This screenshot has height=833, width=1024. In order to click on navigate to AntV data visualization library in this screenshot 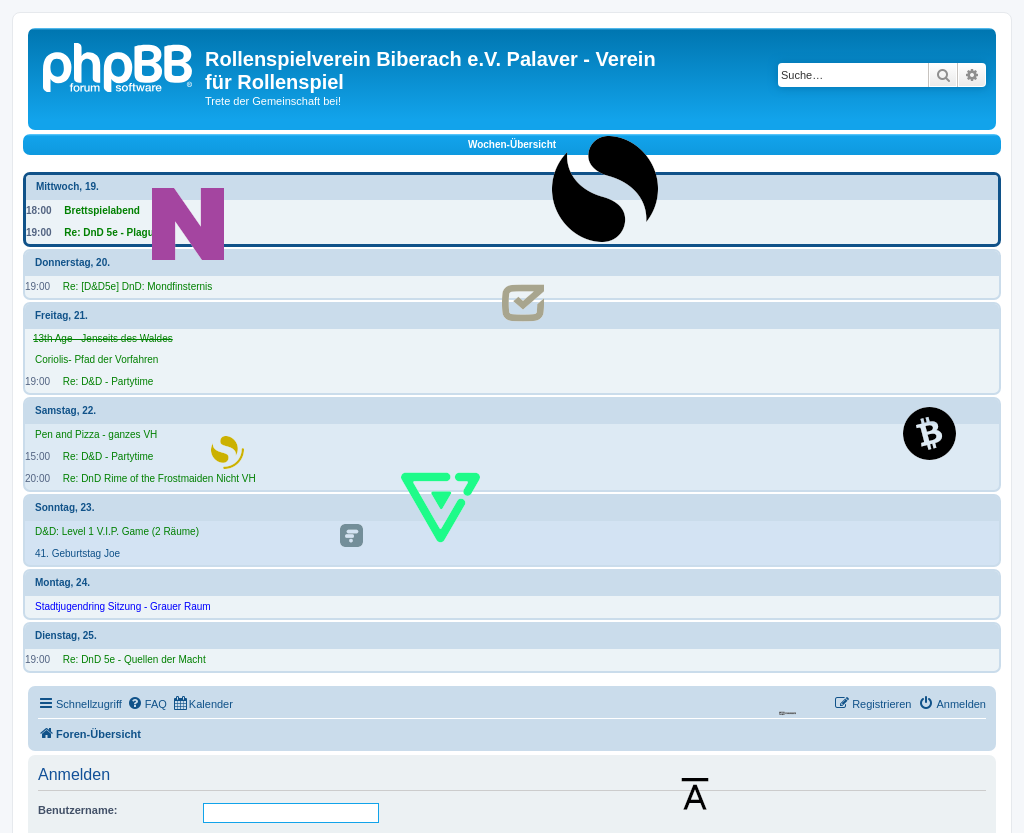, I will do `click(440, 507)`.